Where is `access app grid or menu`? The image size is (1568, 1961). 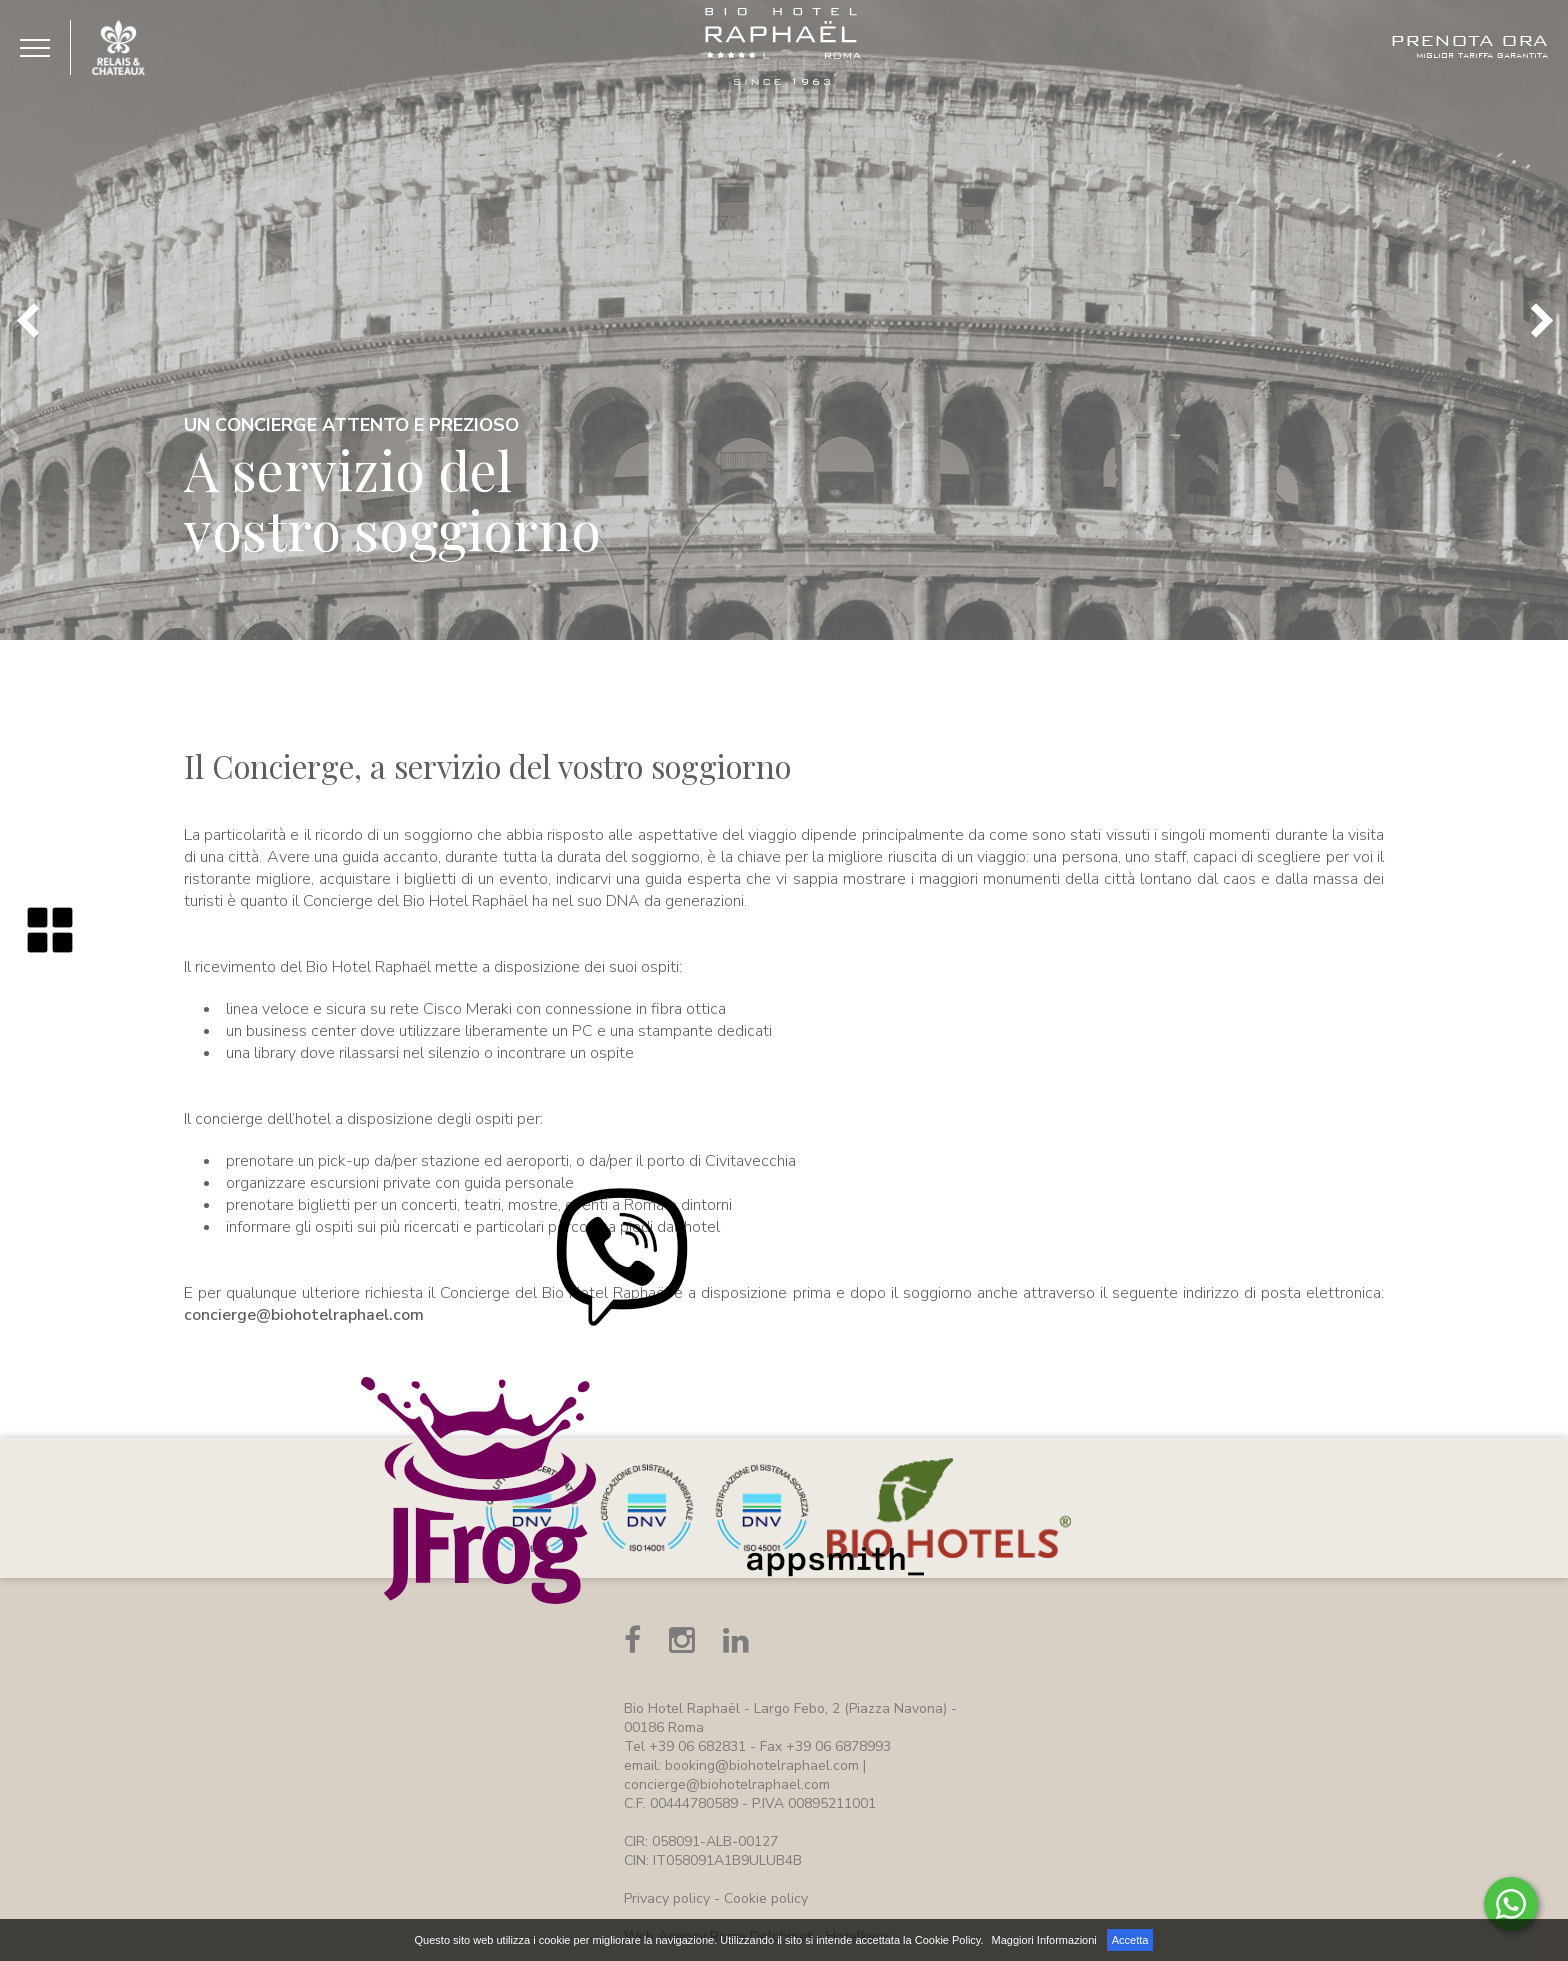
access app grid or menu is located at coordinates (50, 930).